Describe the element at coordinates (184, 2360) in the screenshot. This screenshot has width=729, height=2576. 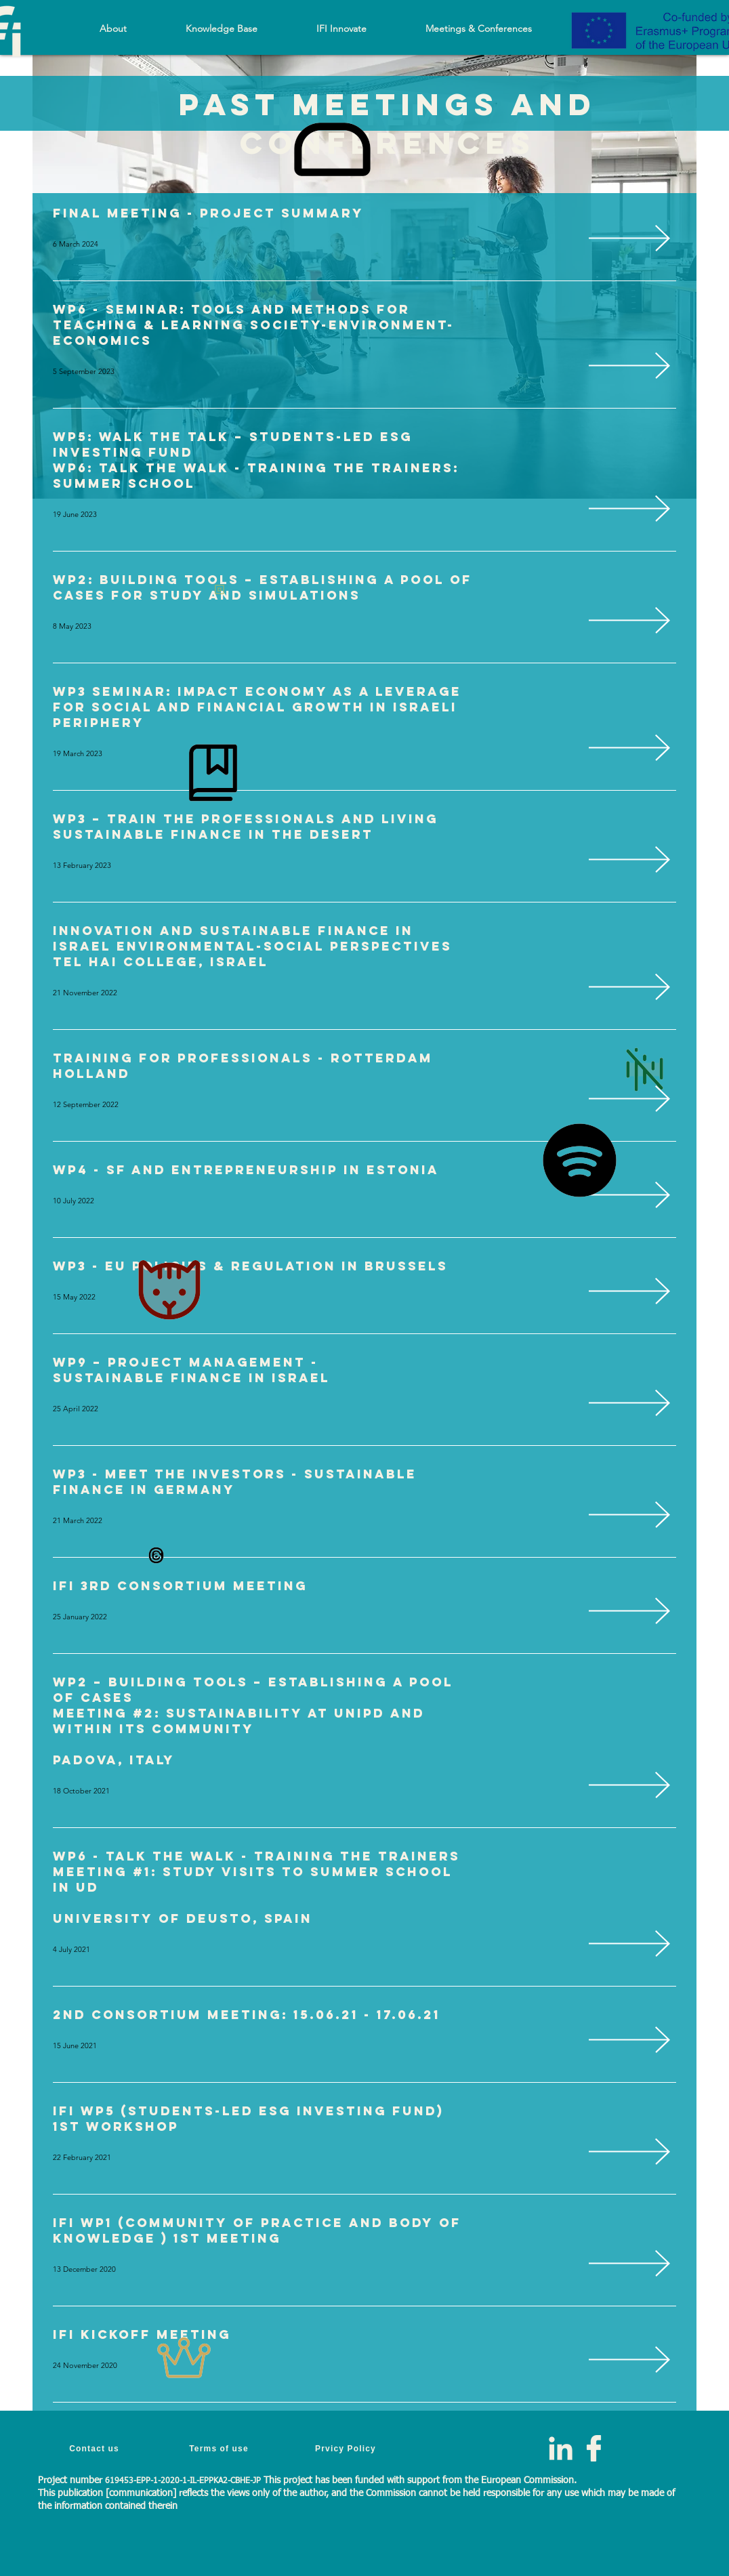
I see `indicates premium or VIP membership status` at that location.